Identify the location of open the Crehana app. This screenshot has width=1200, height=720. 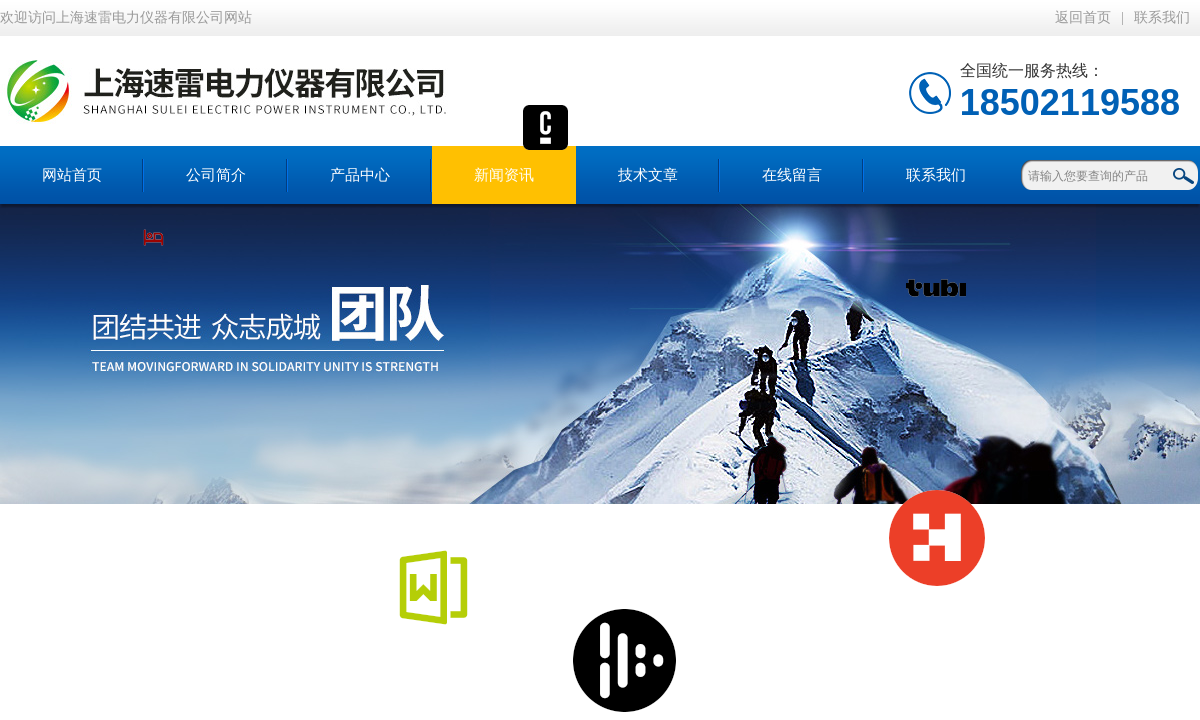
(937, 538).